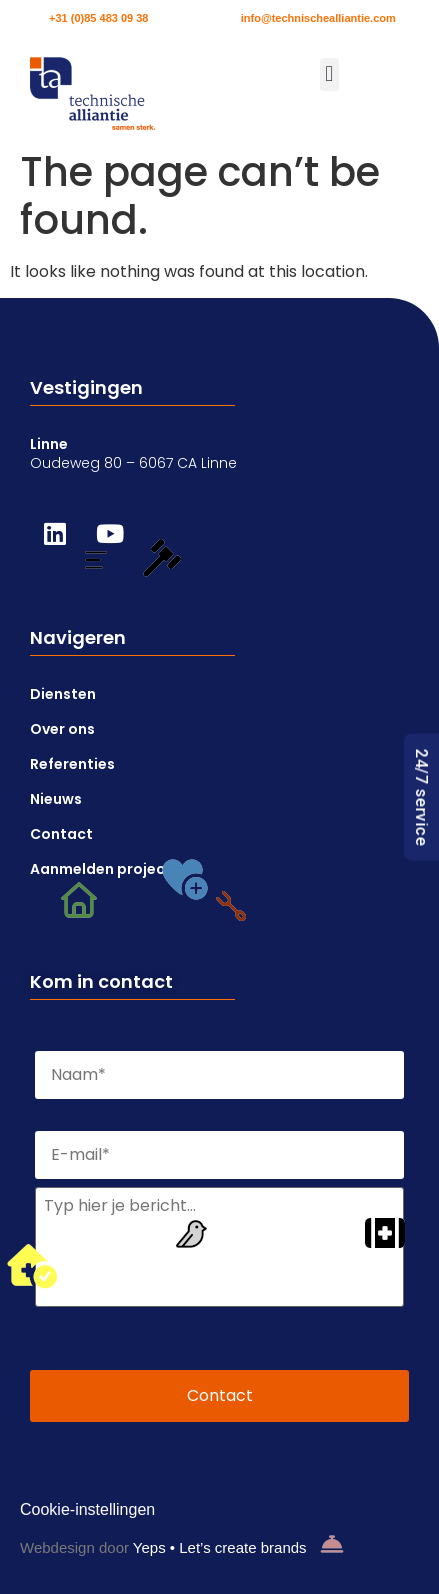  What do you see at coordinates (332, 1544) in the screenshot?
I see `request assistance or customer service` at bounding box center [332, 1544].